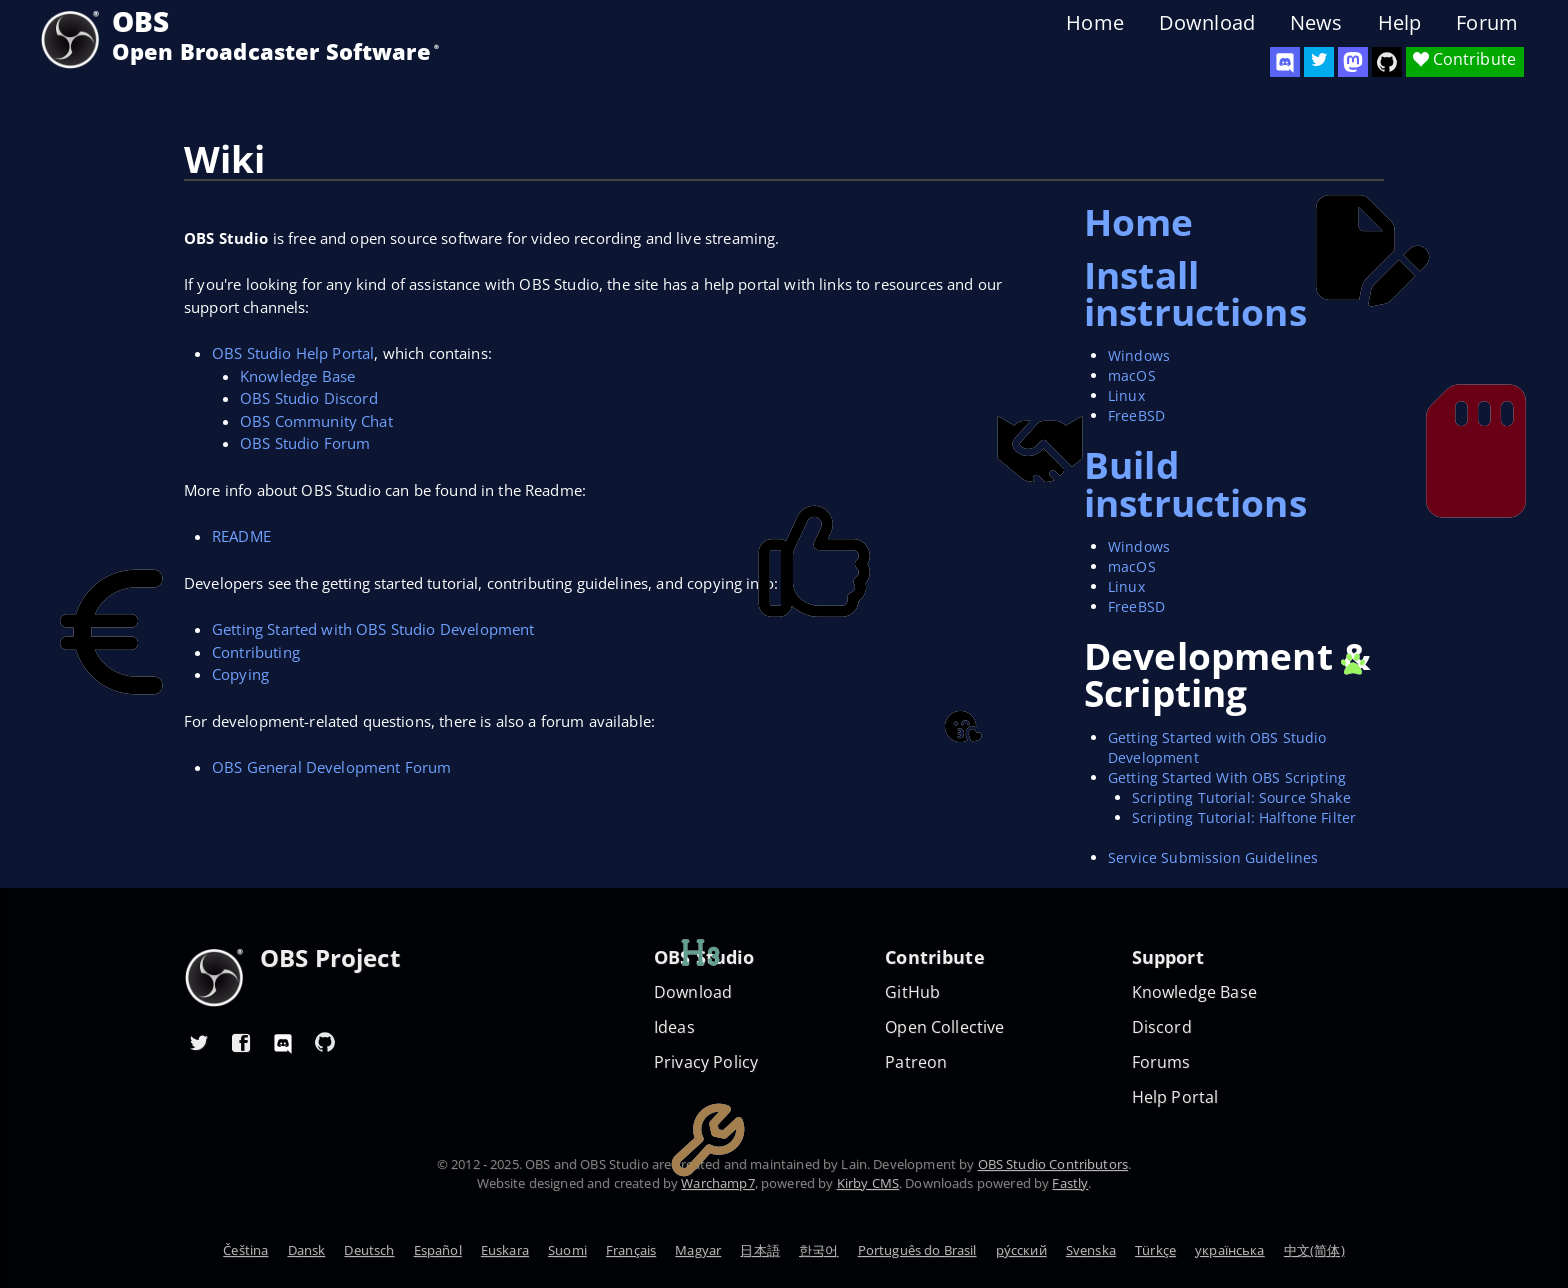 This screenshot has width=1568, height=1288. I want to click on initiate a partnership or collaboration, so click(1040, 449).